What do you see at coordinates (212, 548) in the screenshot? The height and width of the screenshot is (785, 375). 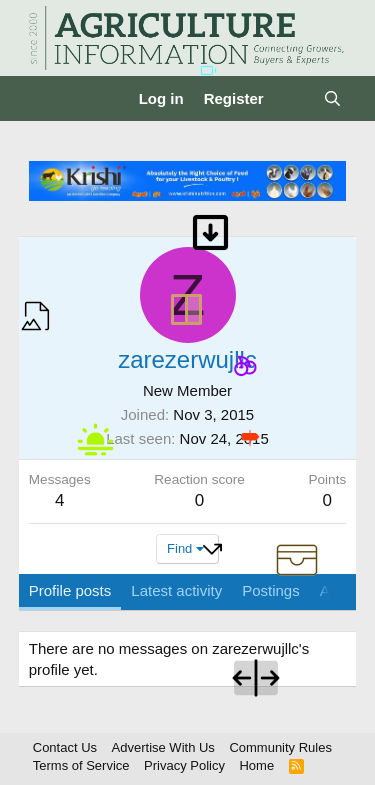 I see `reply to a message or forward content` at bounding box center [212, 548].